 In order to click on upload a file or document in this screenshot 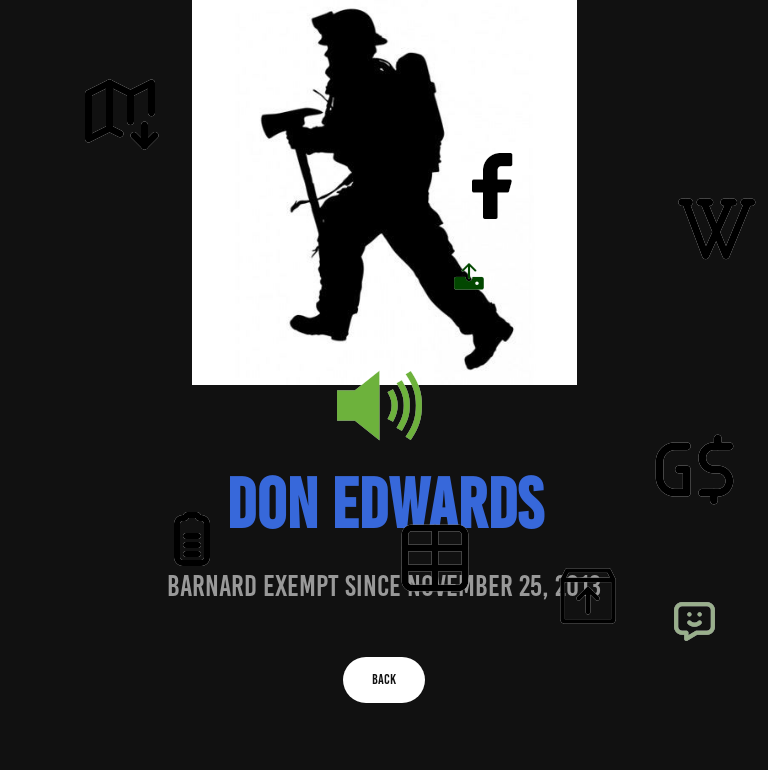, I will do `click(469, 278)`.